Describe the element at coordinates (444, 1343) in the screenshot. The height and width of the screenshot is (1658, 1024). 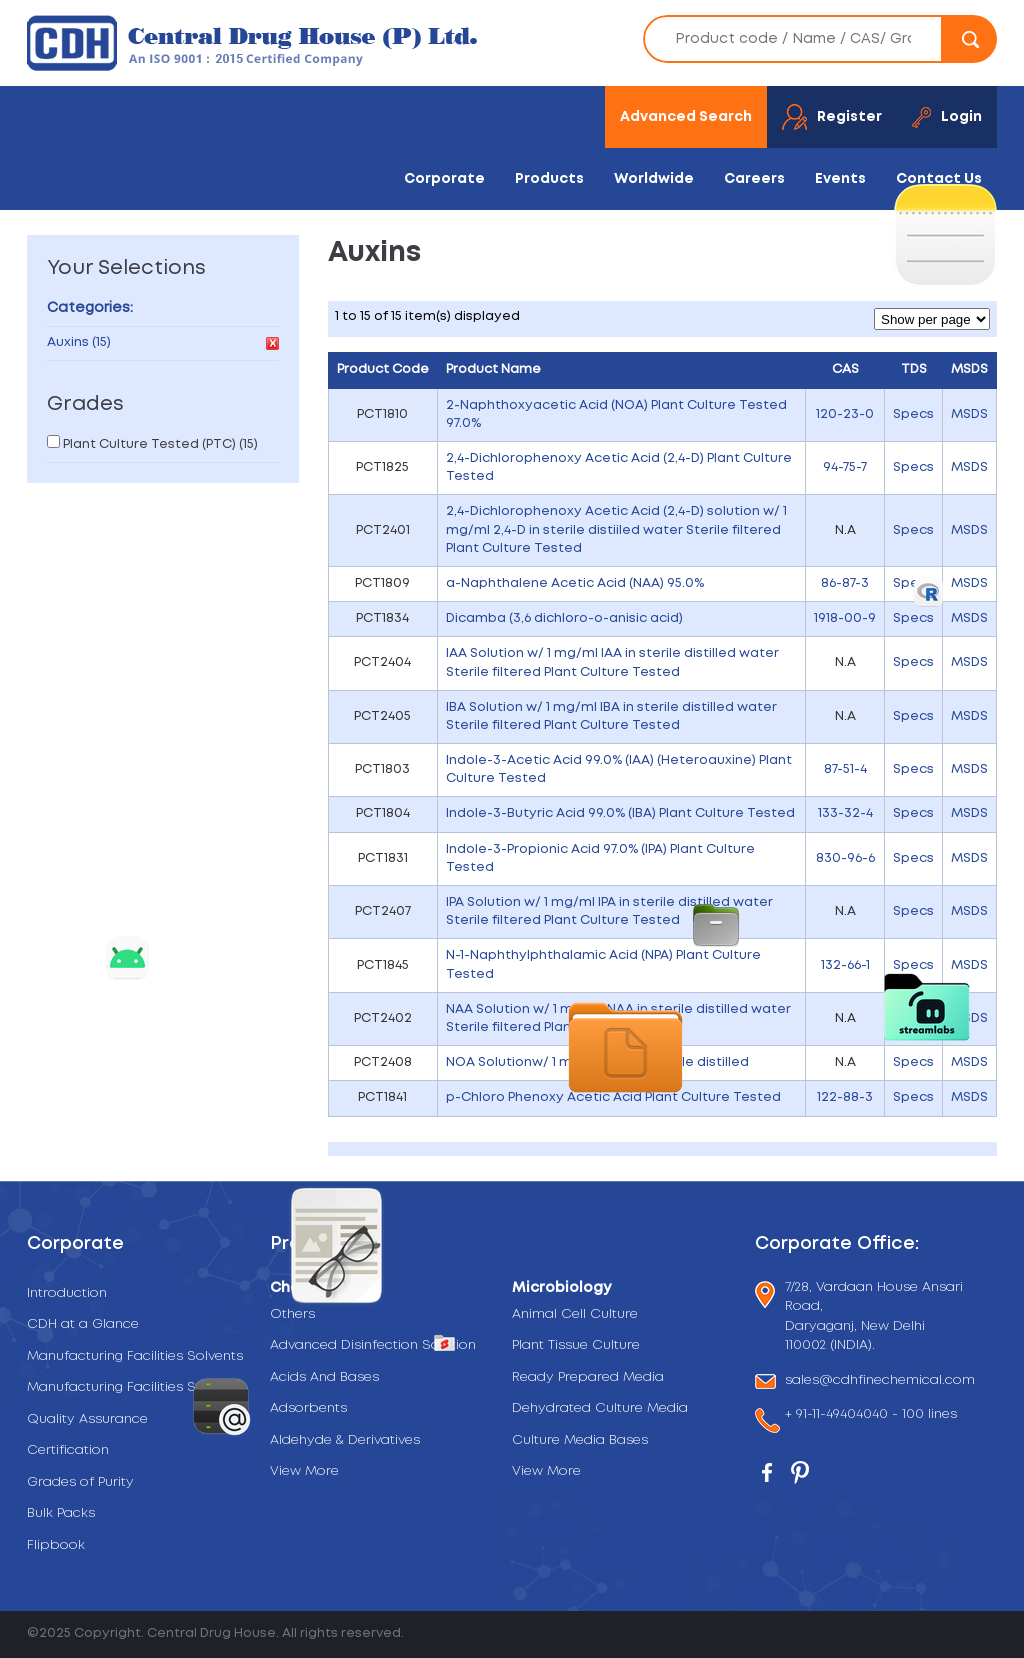
I see `open folder containing YouTube Shorts videos` at that location.